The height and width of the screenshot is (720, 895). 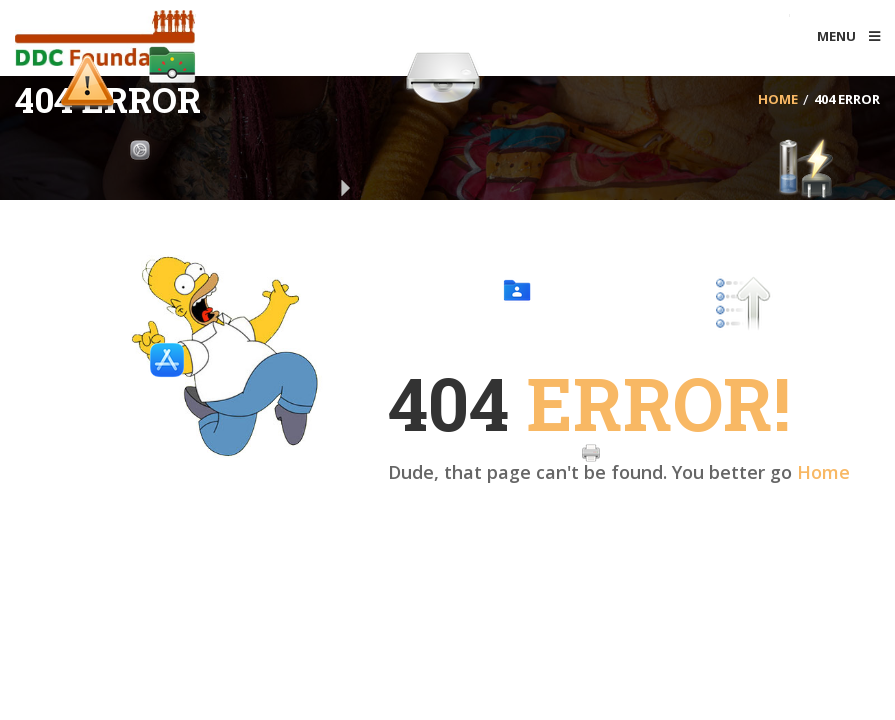 What do you see at coordinates (591, 453) in the screenshot?
I see `connect to a network printer` at bounding box center [591, 453].